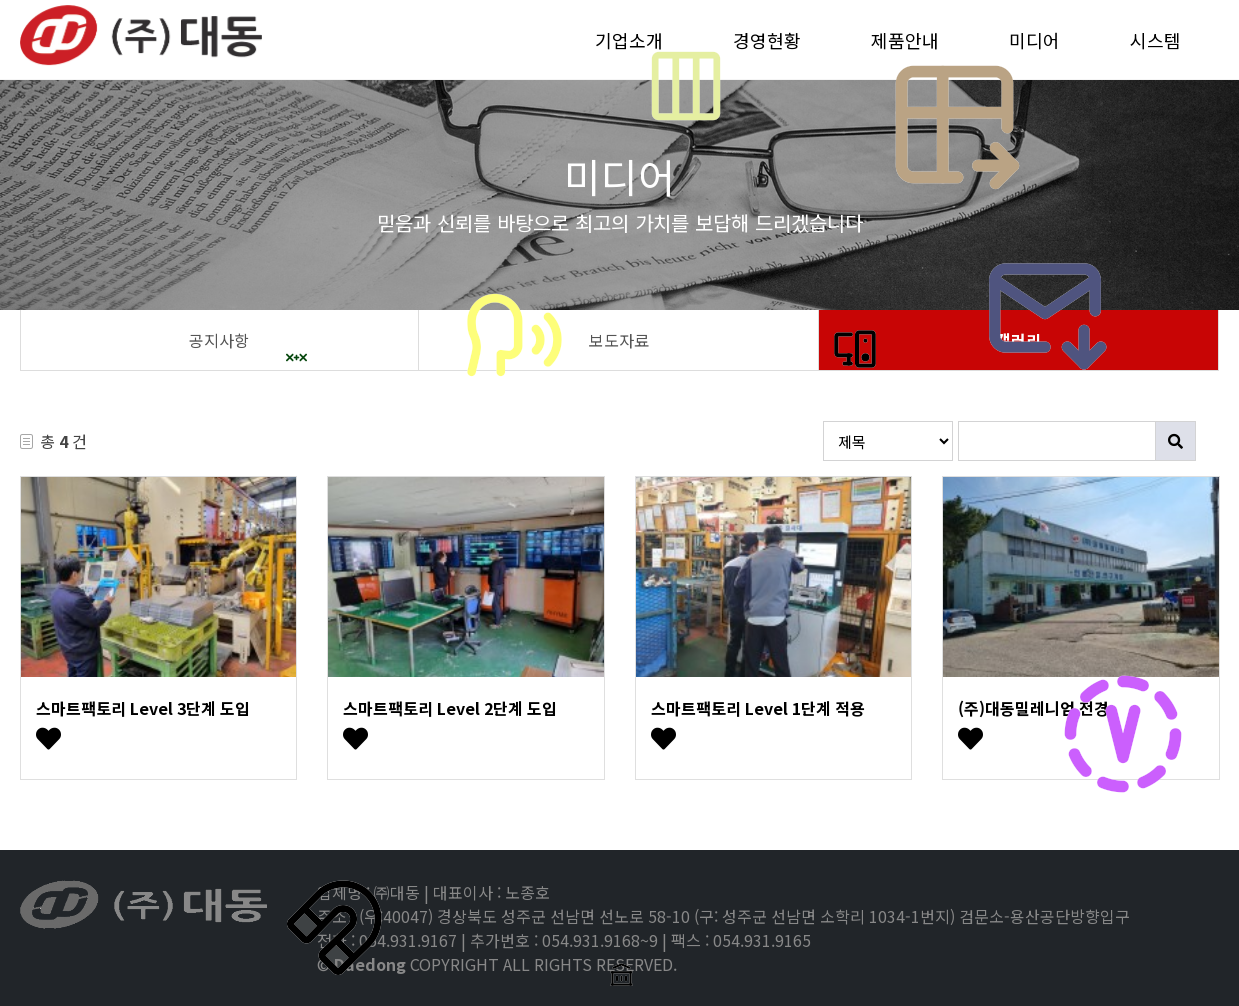 Image resolution: width=1239 pixels, height=1006 pixels. What do you see at coordinates (686, 86) in the screenshot?
I see `switch to three-column layout` at bounding box center [686, 86].